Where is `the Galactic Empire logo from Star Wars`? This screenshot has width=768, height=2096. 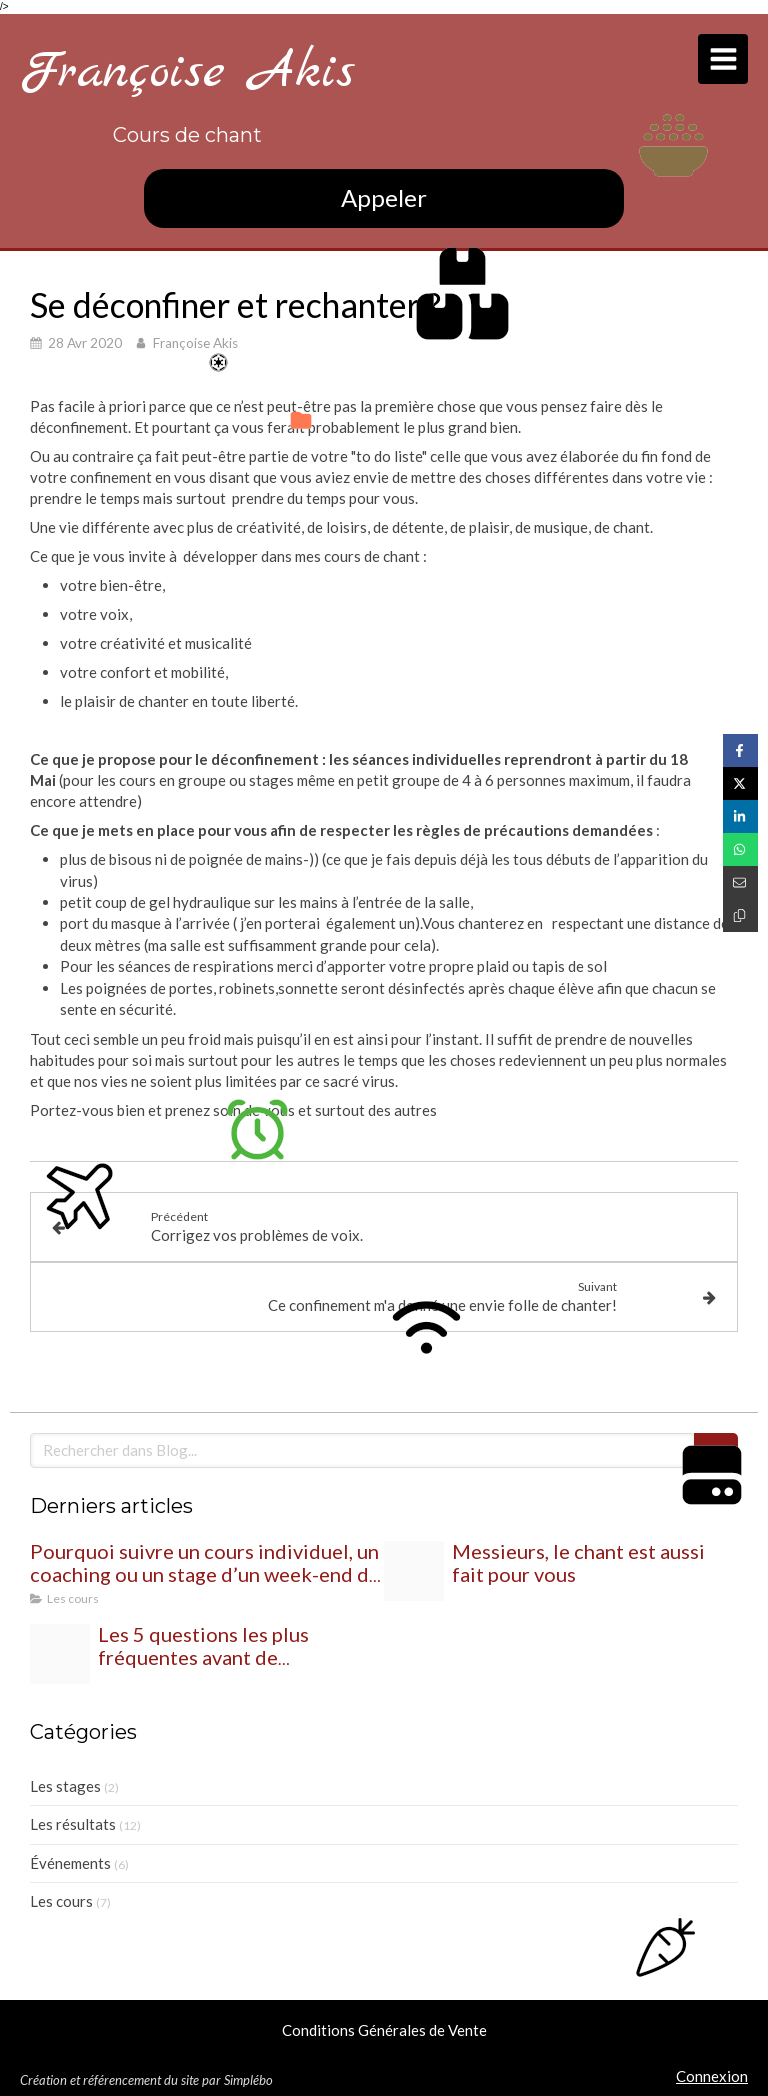 the Galactic Empire logo from Star Wars is located at coordinates (218, 362).